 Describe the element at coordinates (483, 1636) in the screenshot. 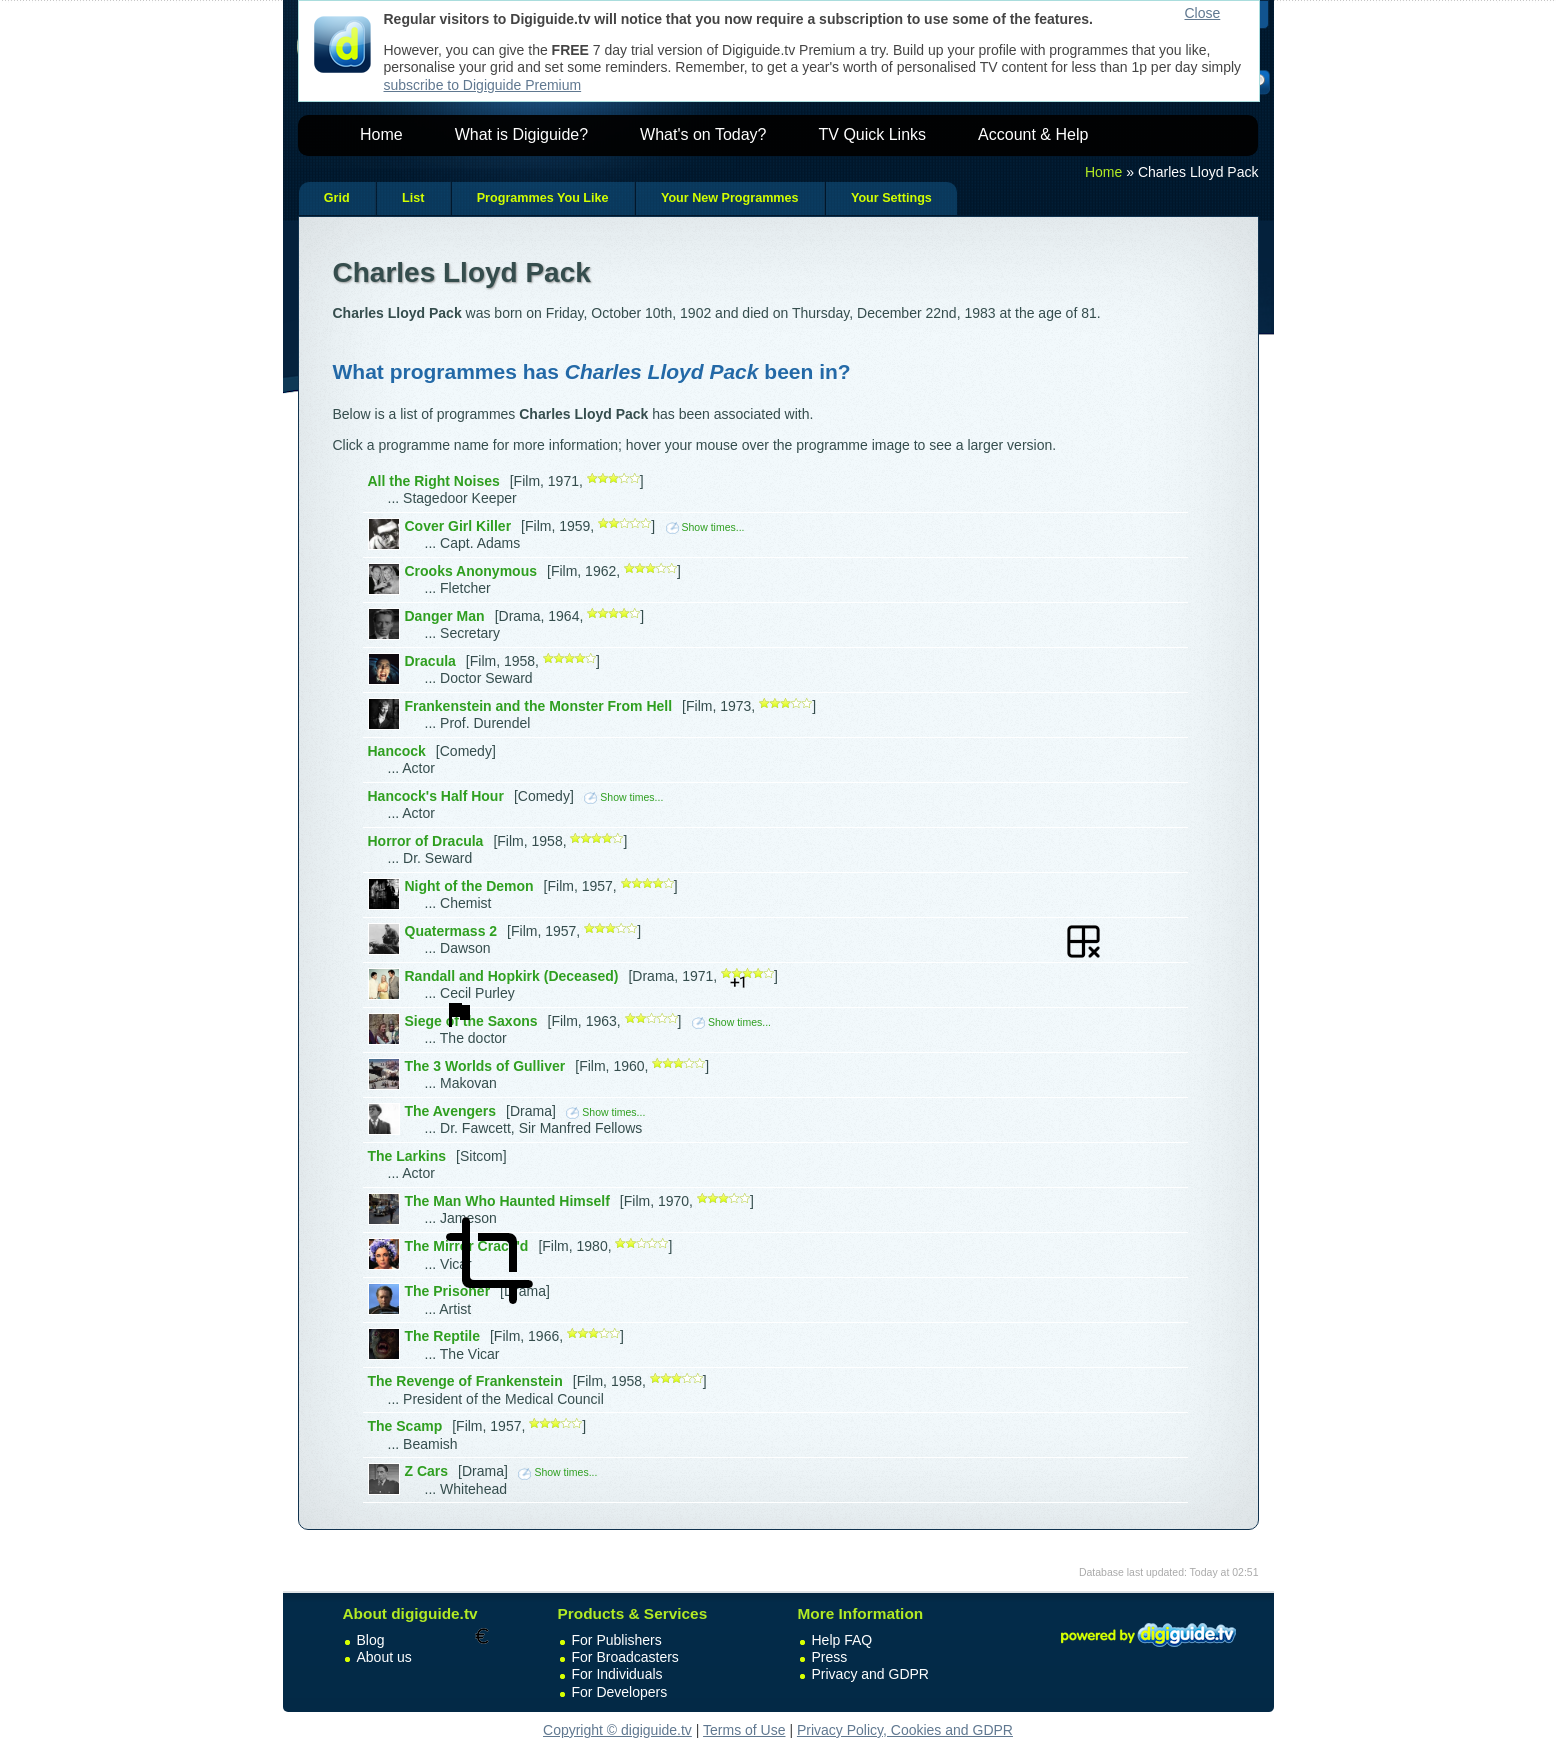

I see `view price in euros` at that location.